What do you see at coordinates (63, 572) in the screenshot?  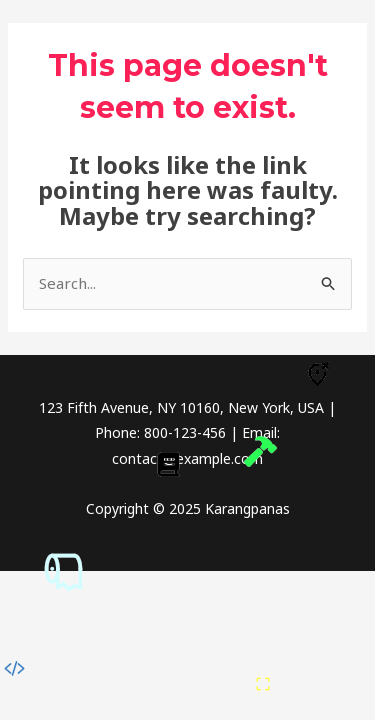 I see `indicates restroom or bathroom location` at bounding box center [63, 572].